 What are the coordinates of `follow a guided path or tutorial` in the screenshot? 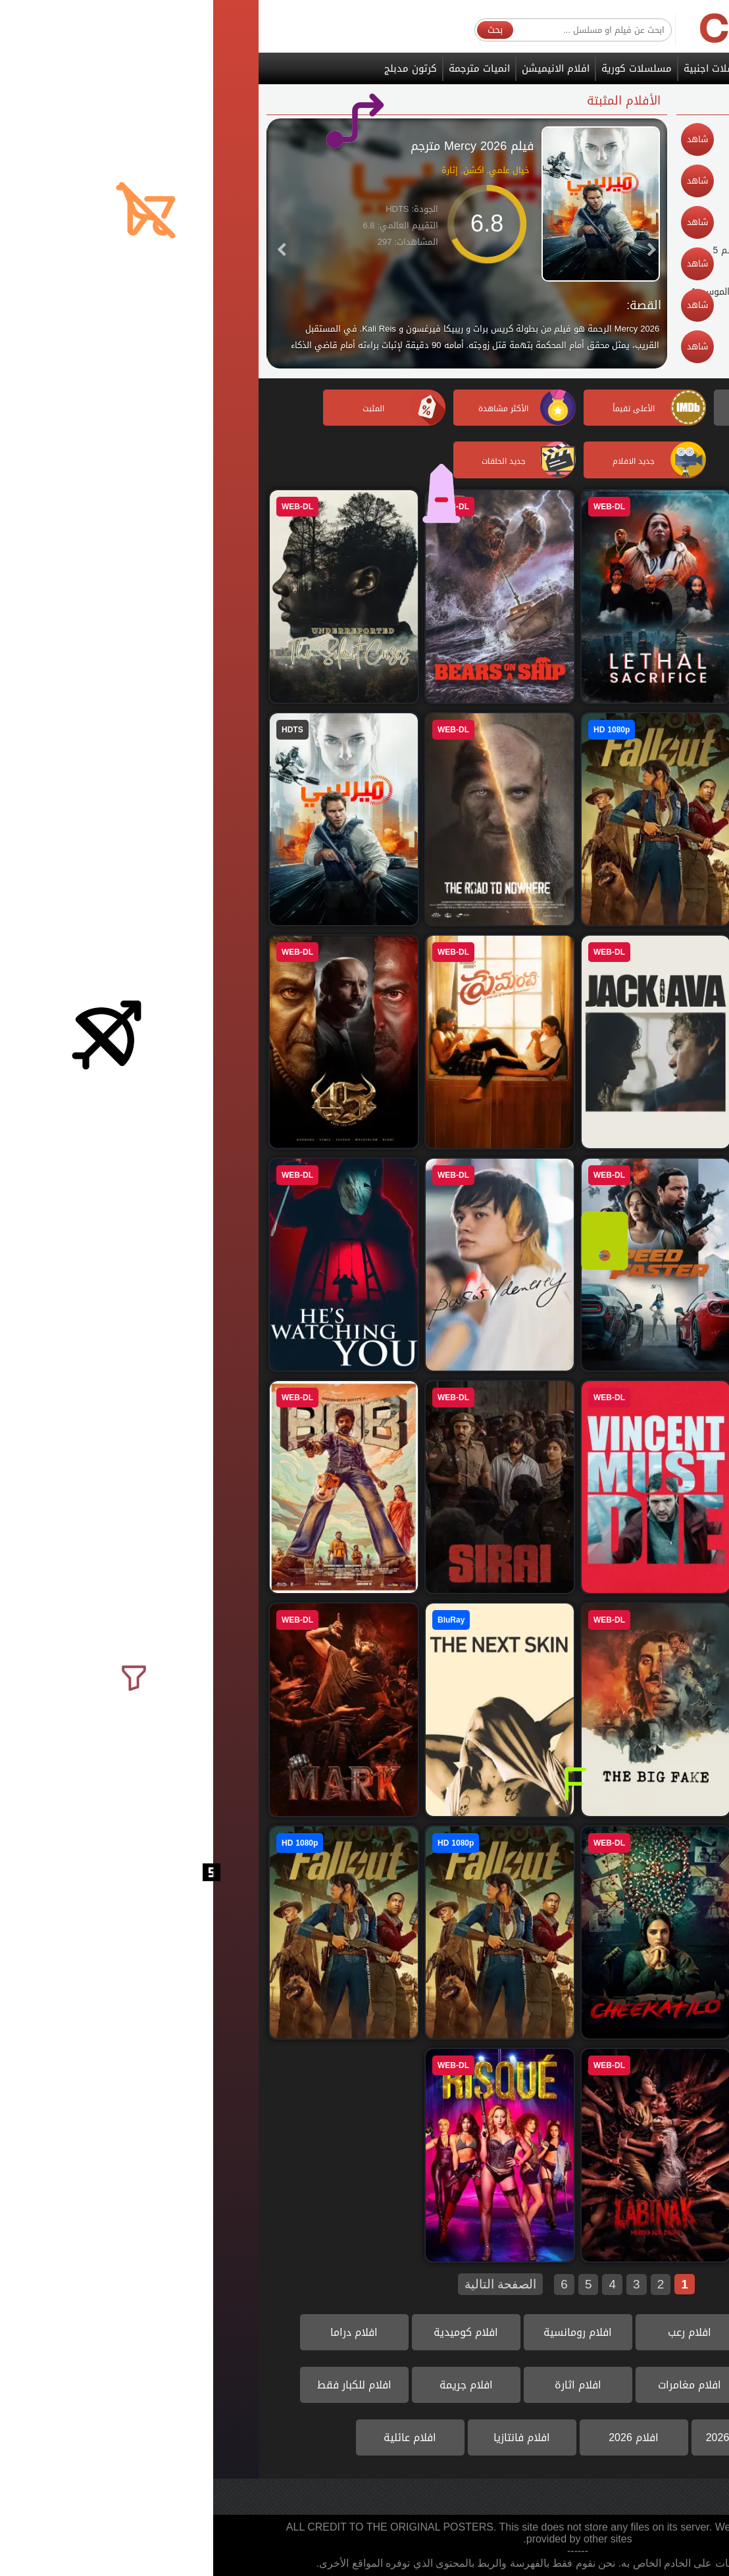 It's located at (355, 119).